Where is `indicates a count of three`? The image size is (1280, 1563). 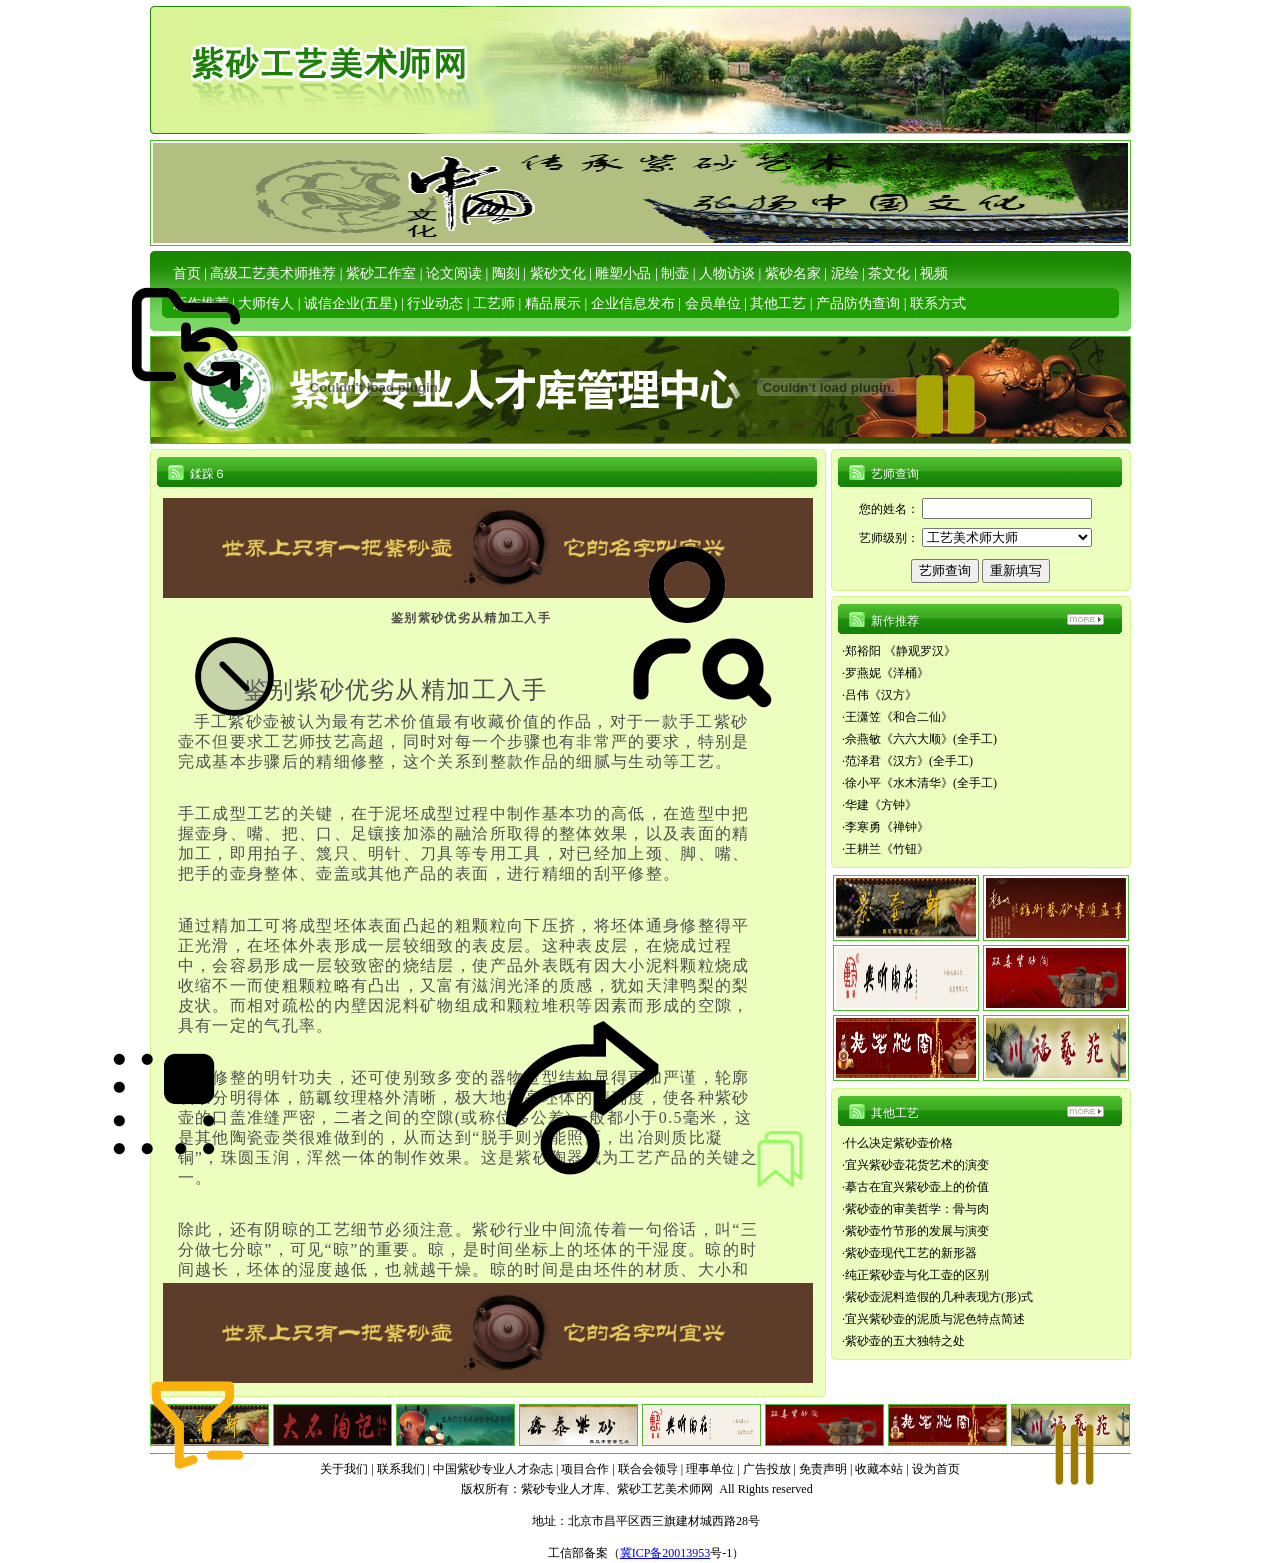 indicates a count of three is located at coordinates (1074, 1454).